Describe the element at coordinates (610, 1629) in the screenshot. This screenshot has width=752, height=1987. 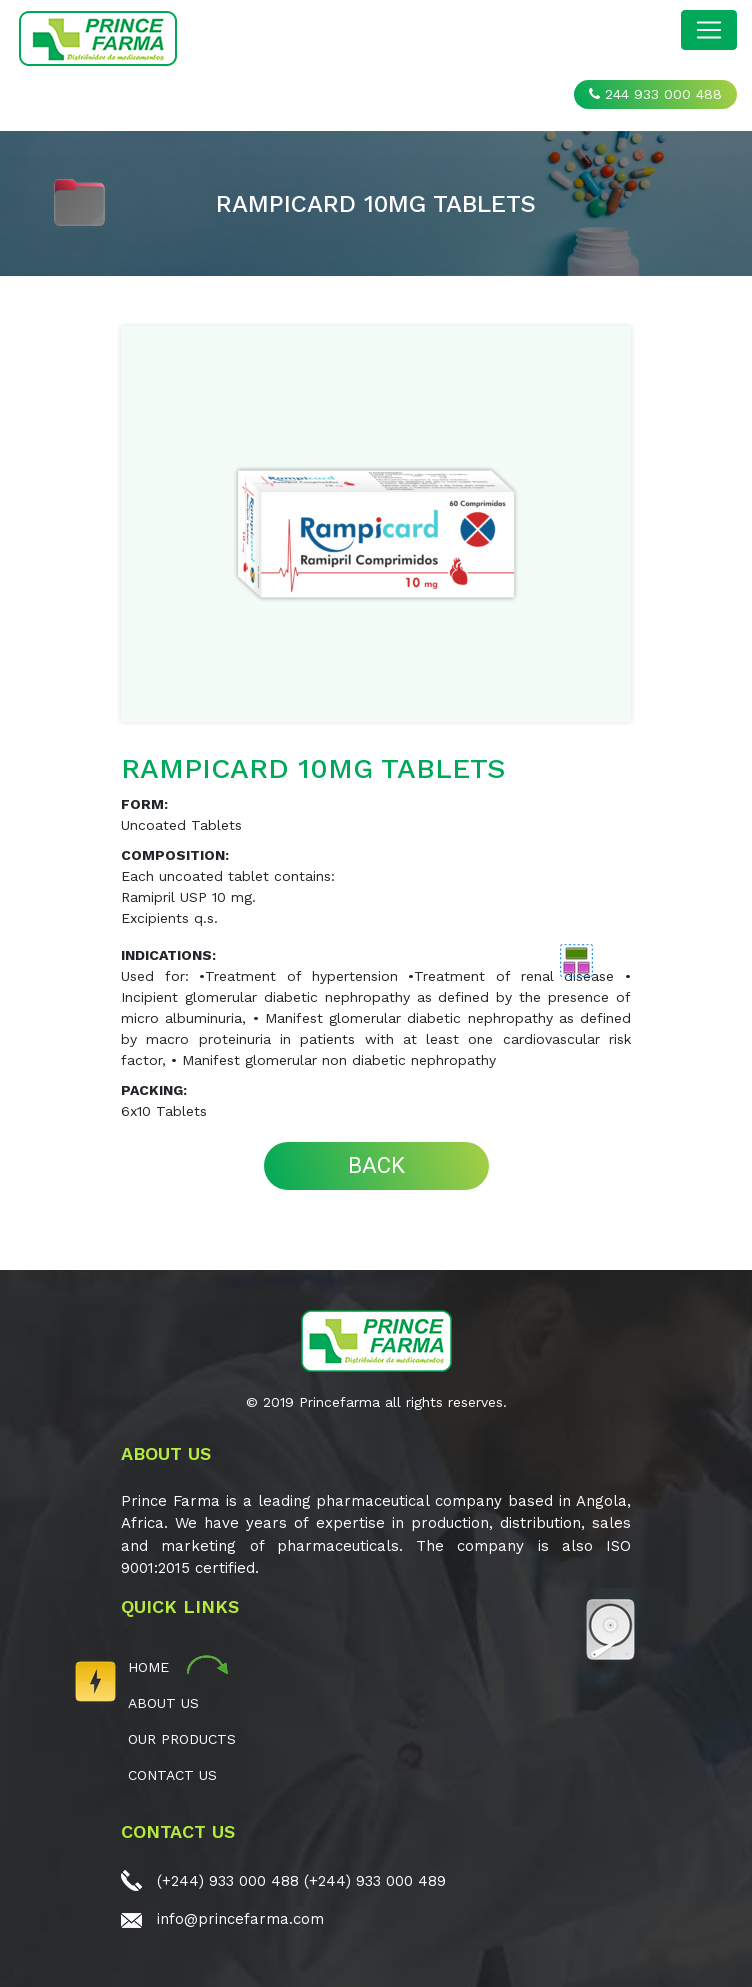
I see `open disk utility application` at that location.